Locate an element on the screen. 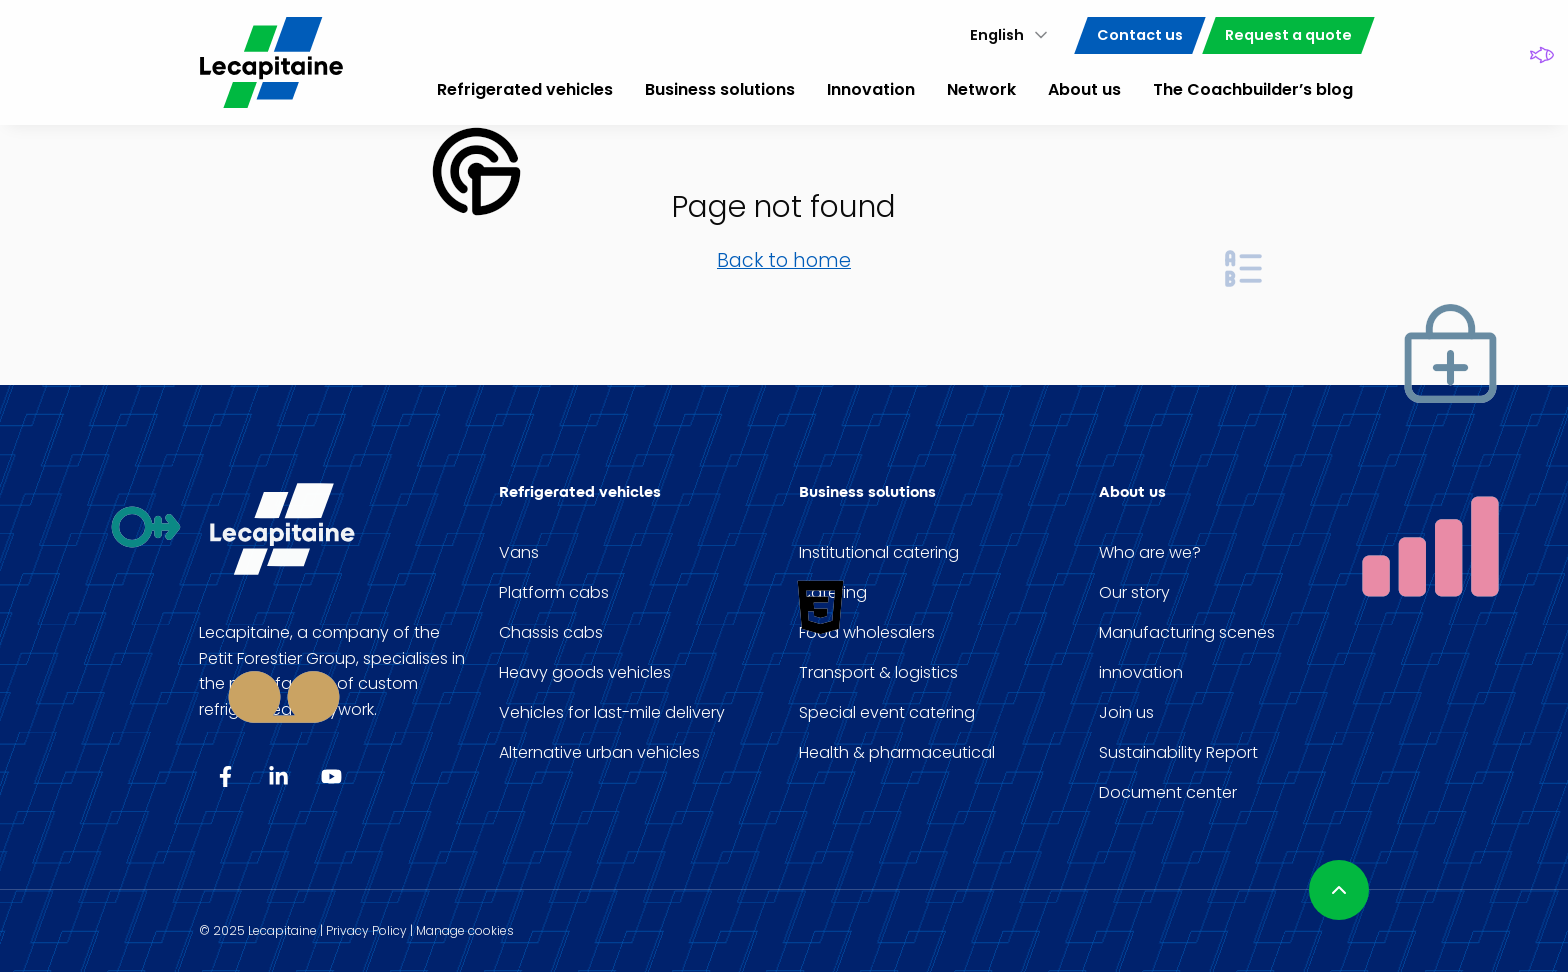 The height and width of the screenshot is (973, 1568). indicates cellular signal strength is located at coordinates (1430, 546).